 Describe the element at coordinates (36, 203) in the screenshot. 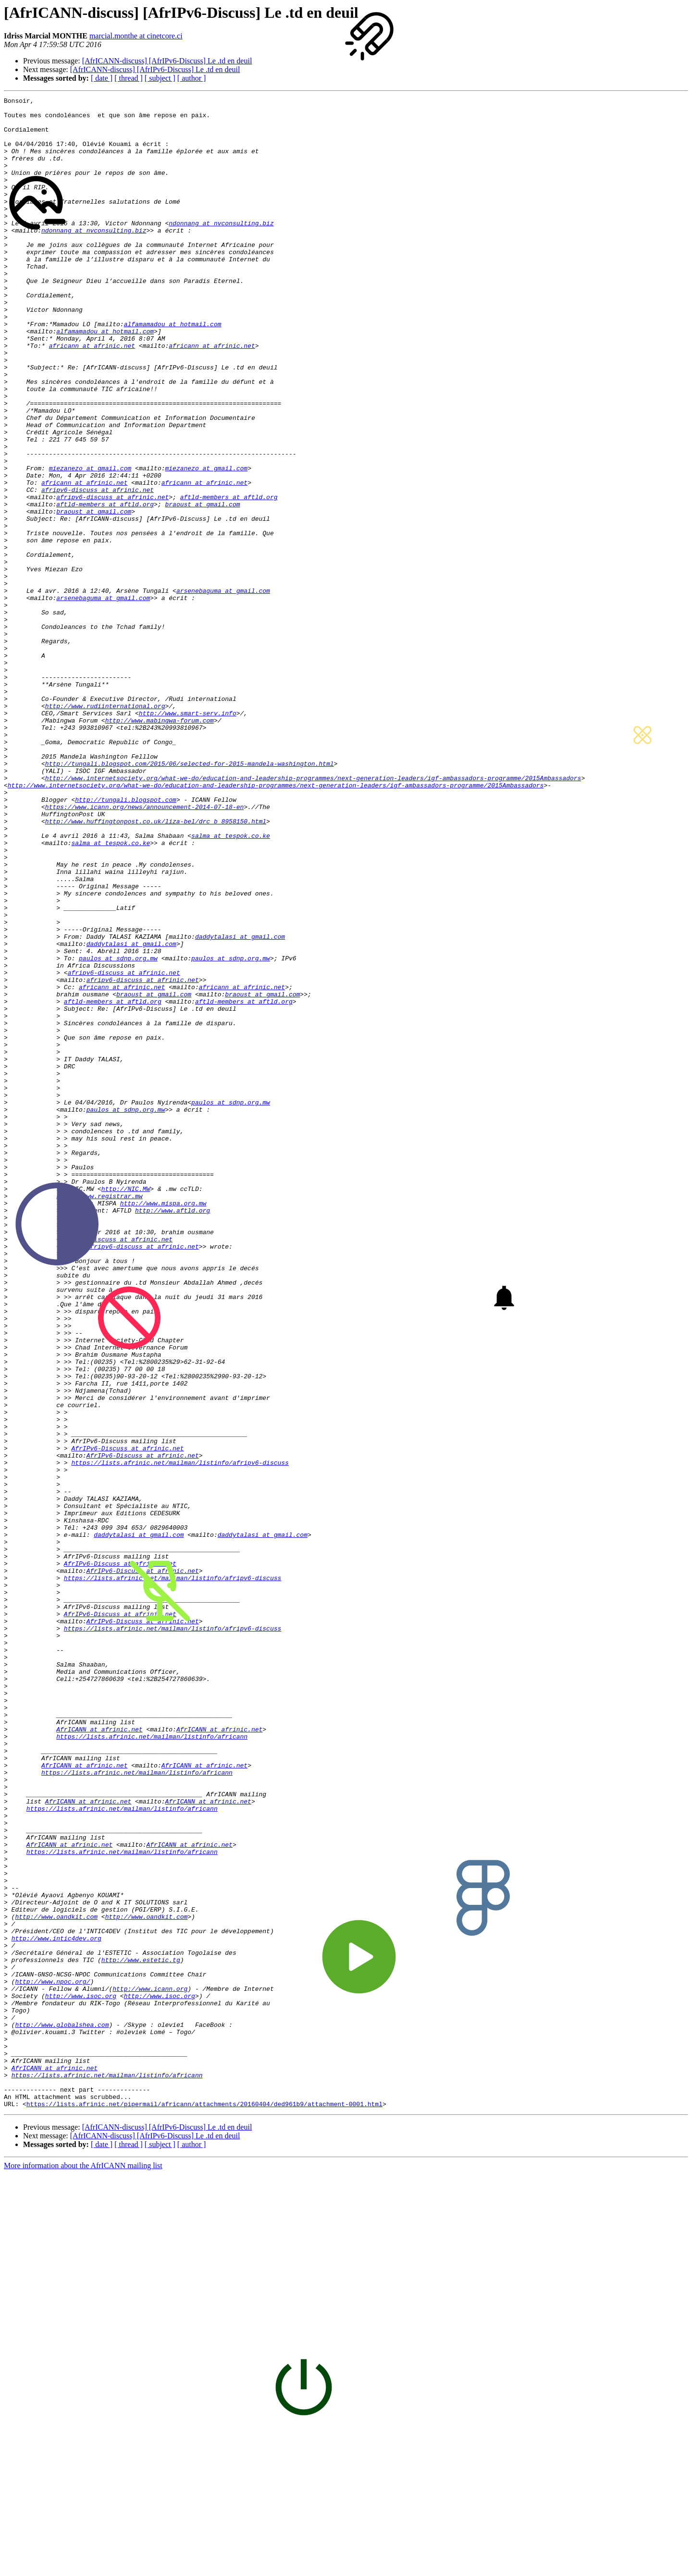

I see `remove a photo from your collection` at that location.